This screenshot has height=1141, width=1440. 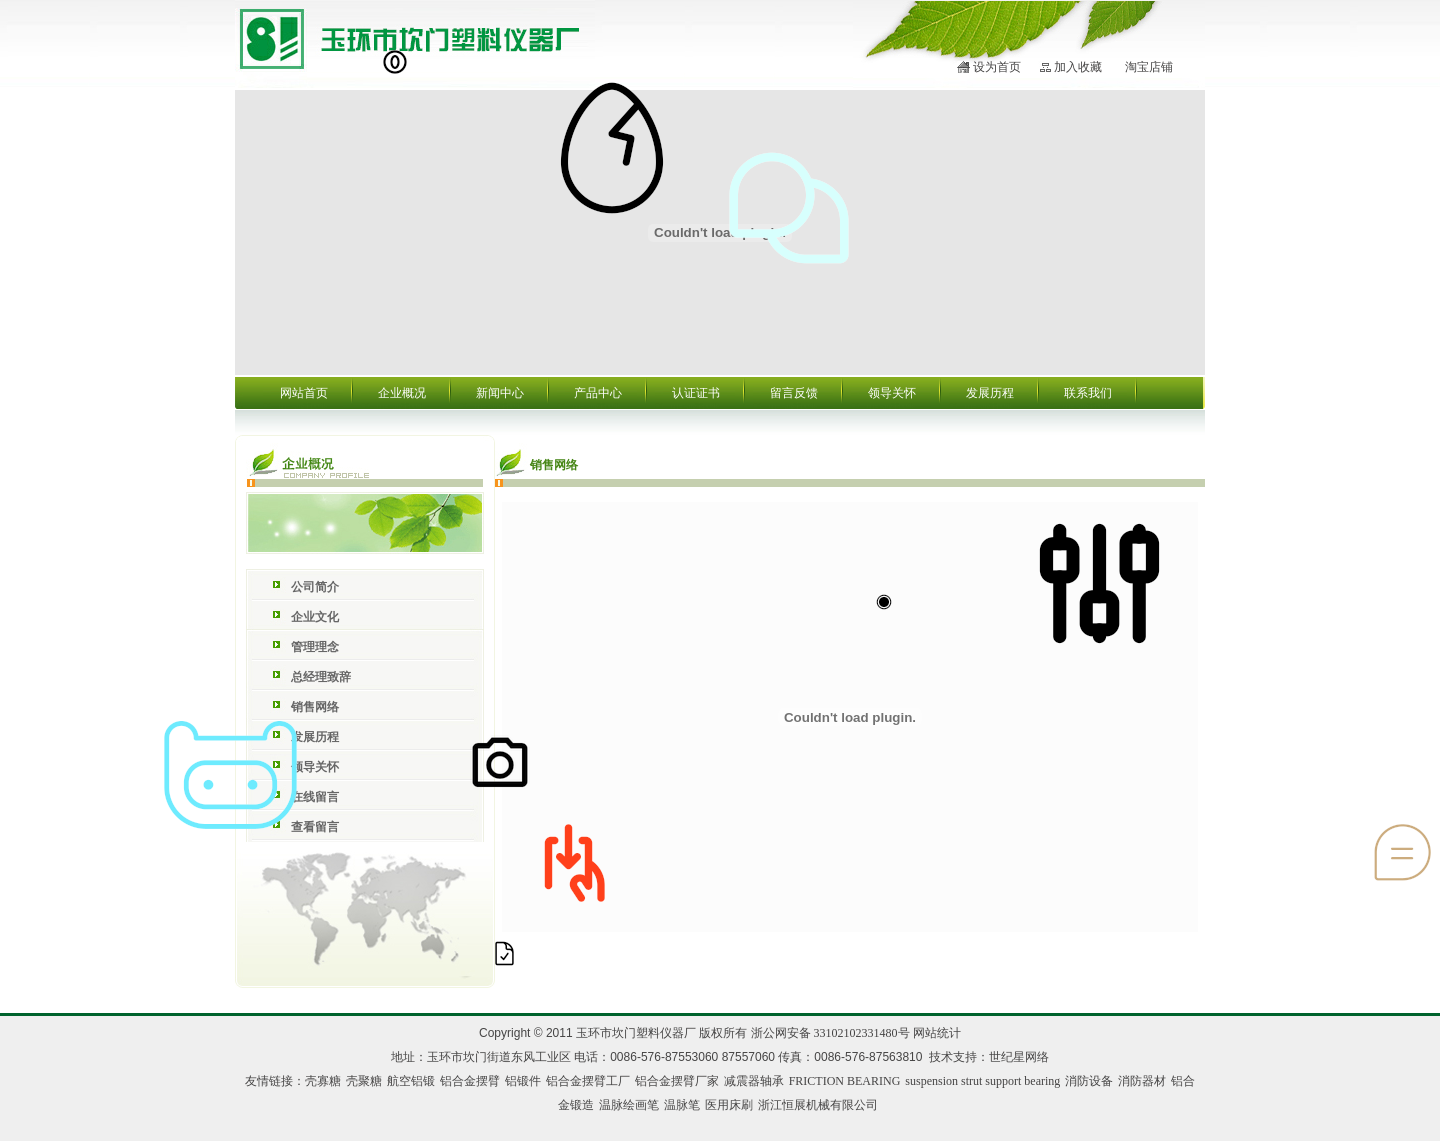 What do you see at coordinates (230, 772) in the screenshot?
I see `finn the human character icon from adventure time` at bounding box center [230, 772].